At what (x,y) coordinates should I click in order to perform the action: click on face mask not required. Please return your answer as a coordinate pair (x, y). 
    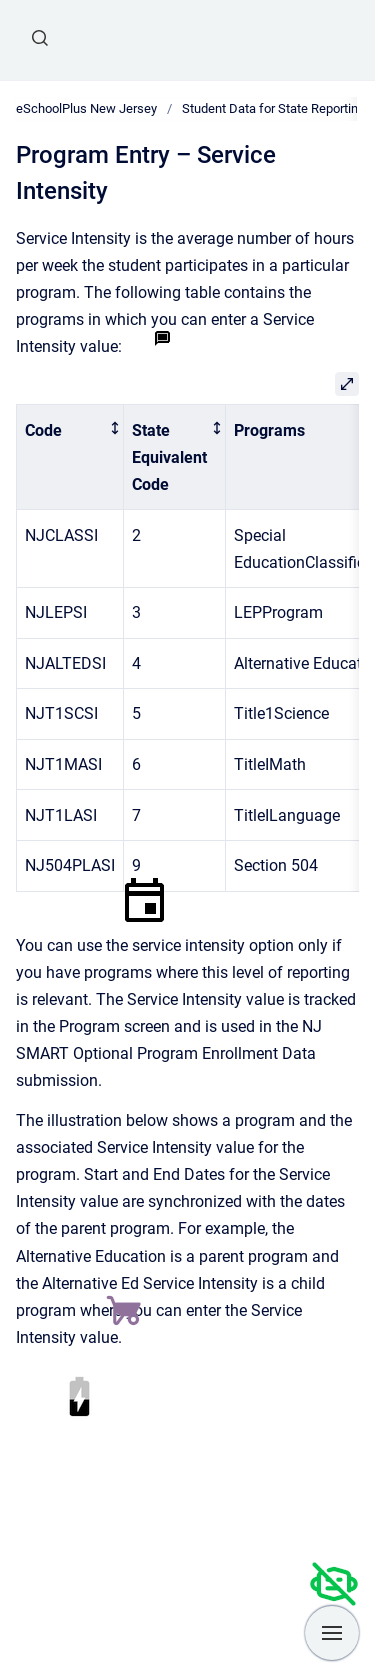
    Looking at the image, I should click on (334, 1584).